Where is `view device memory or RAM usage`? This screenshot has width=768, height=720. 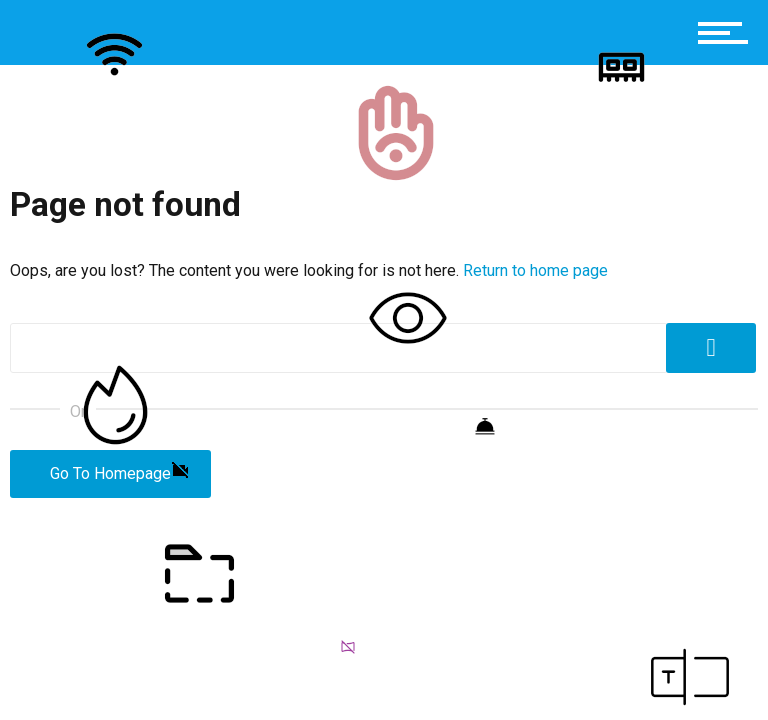
view device memory or RAM usage is located at coordinates (621, 66).